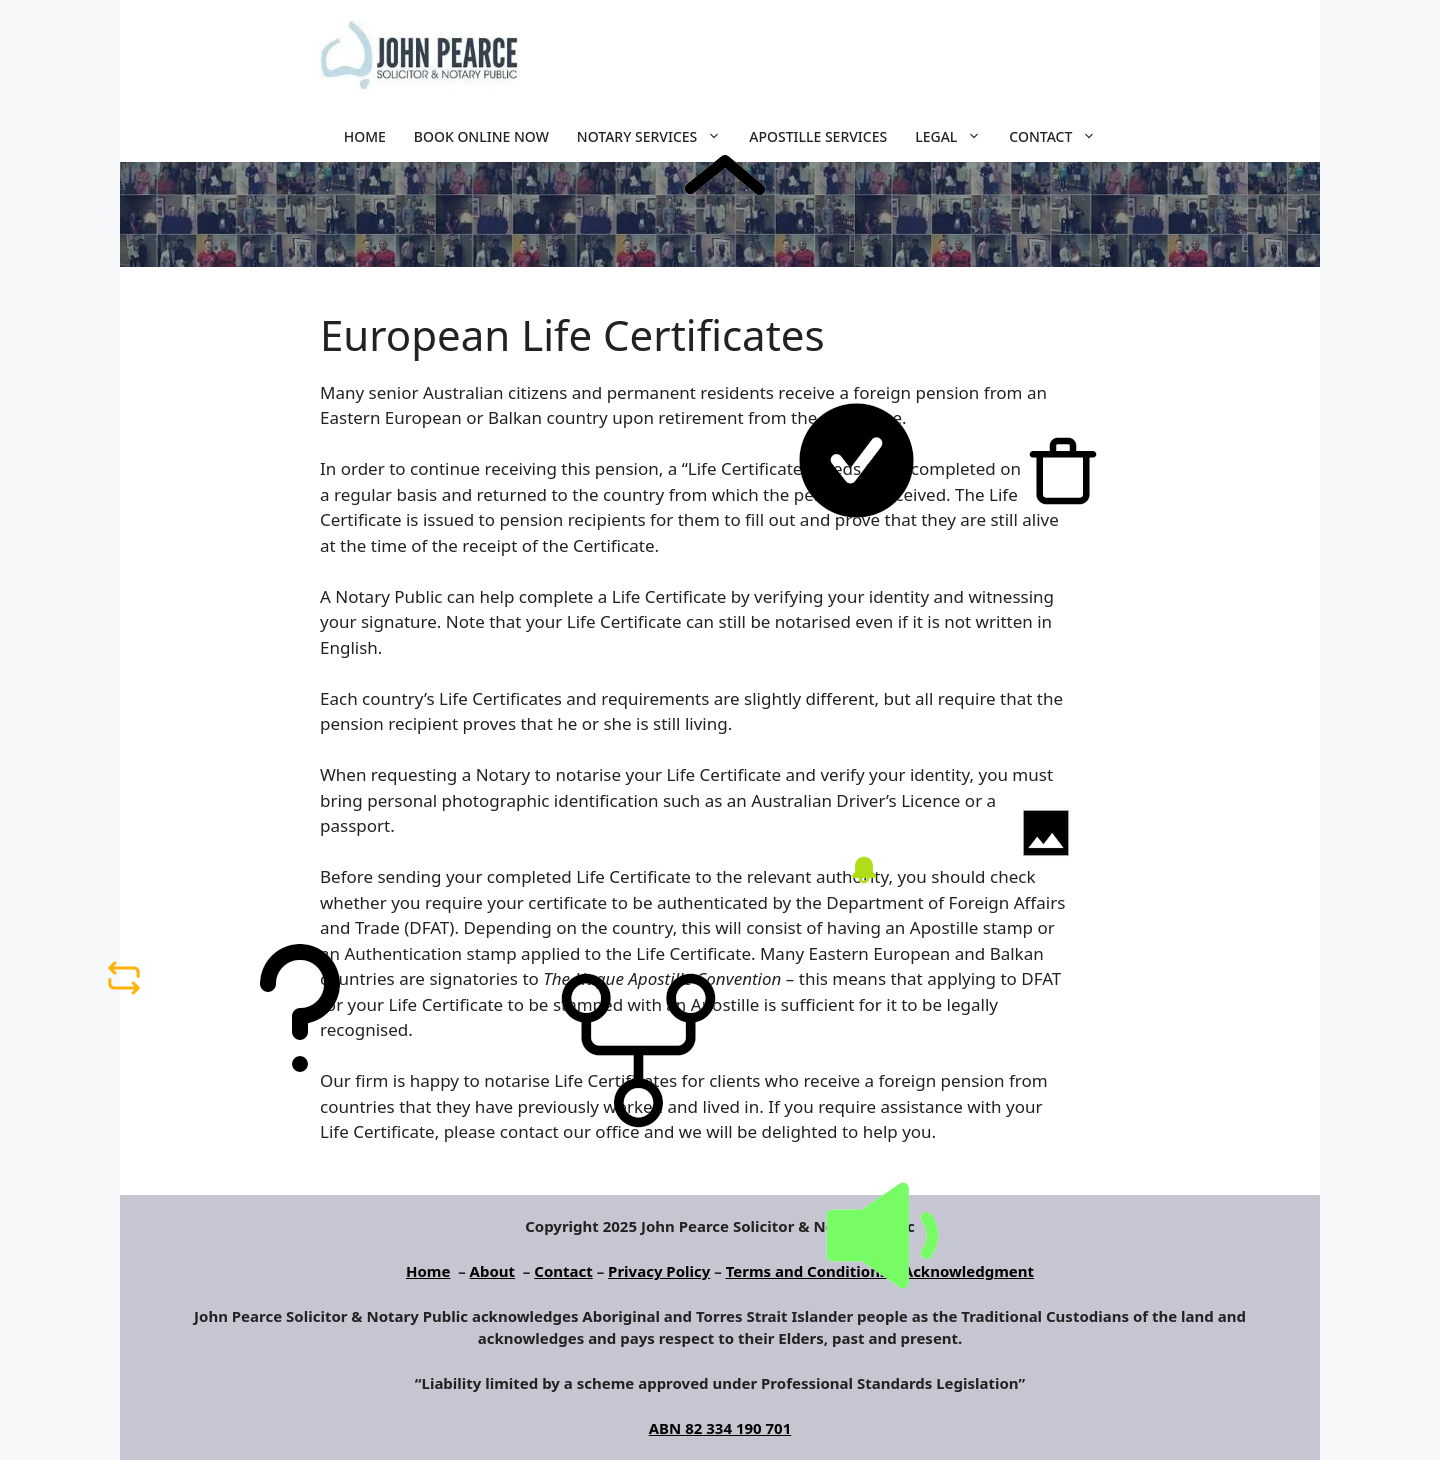  I want to click on collapse an expanded section or menu, so click(725, 178).